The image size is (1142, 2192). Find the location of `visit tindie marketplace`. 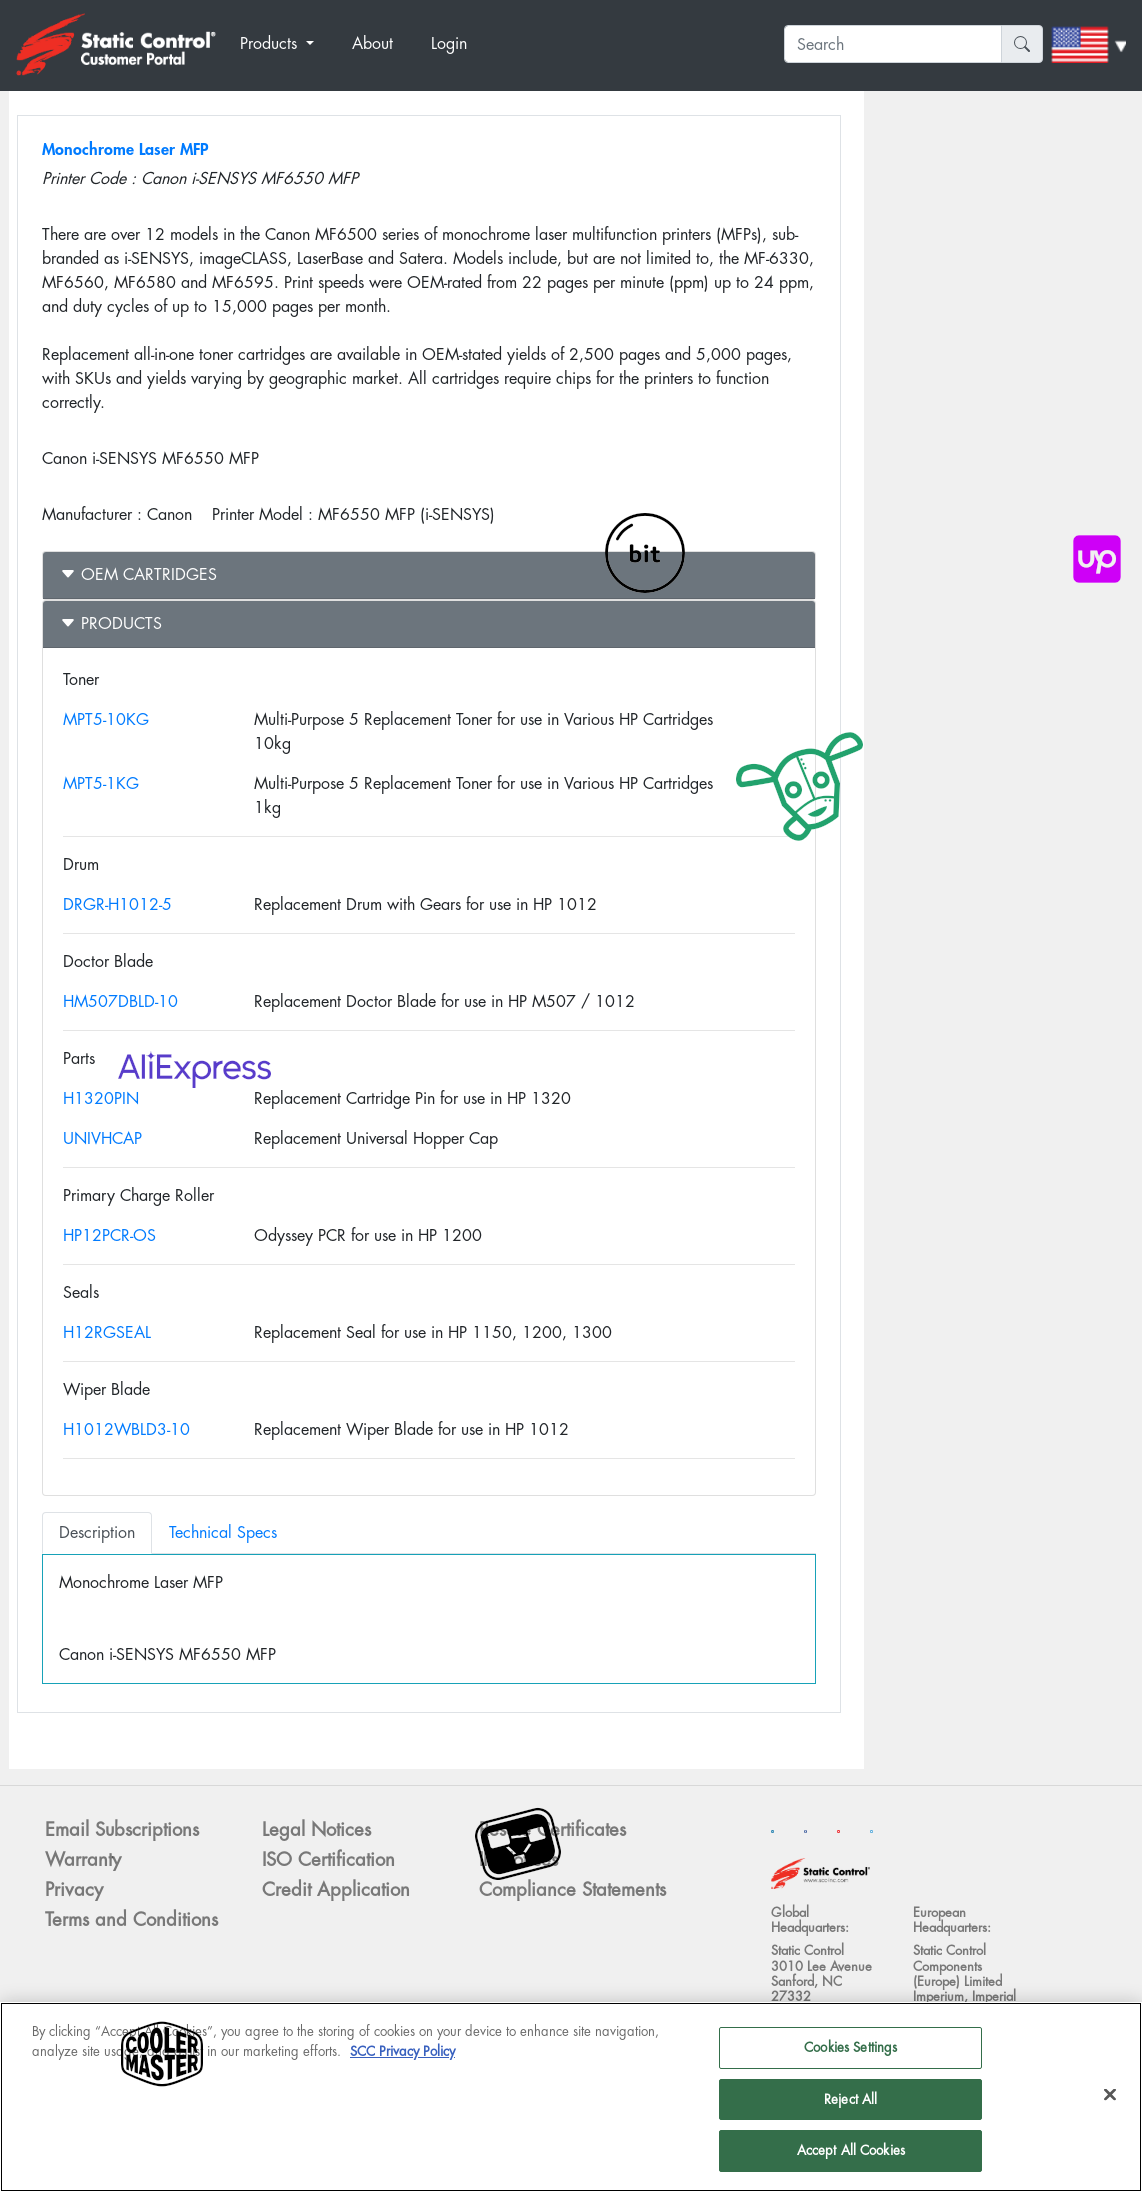

visit tindie marketplace is located at coordinates (799, 786).